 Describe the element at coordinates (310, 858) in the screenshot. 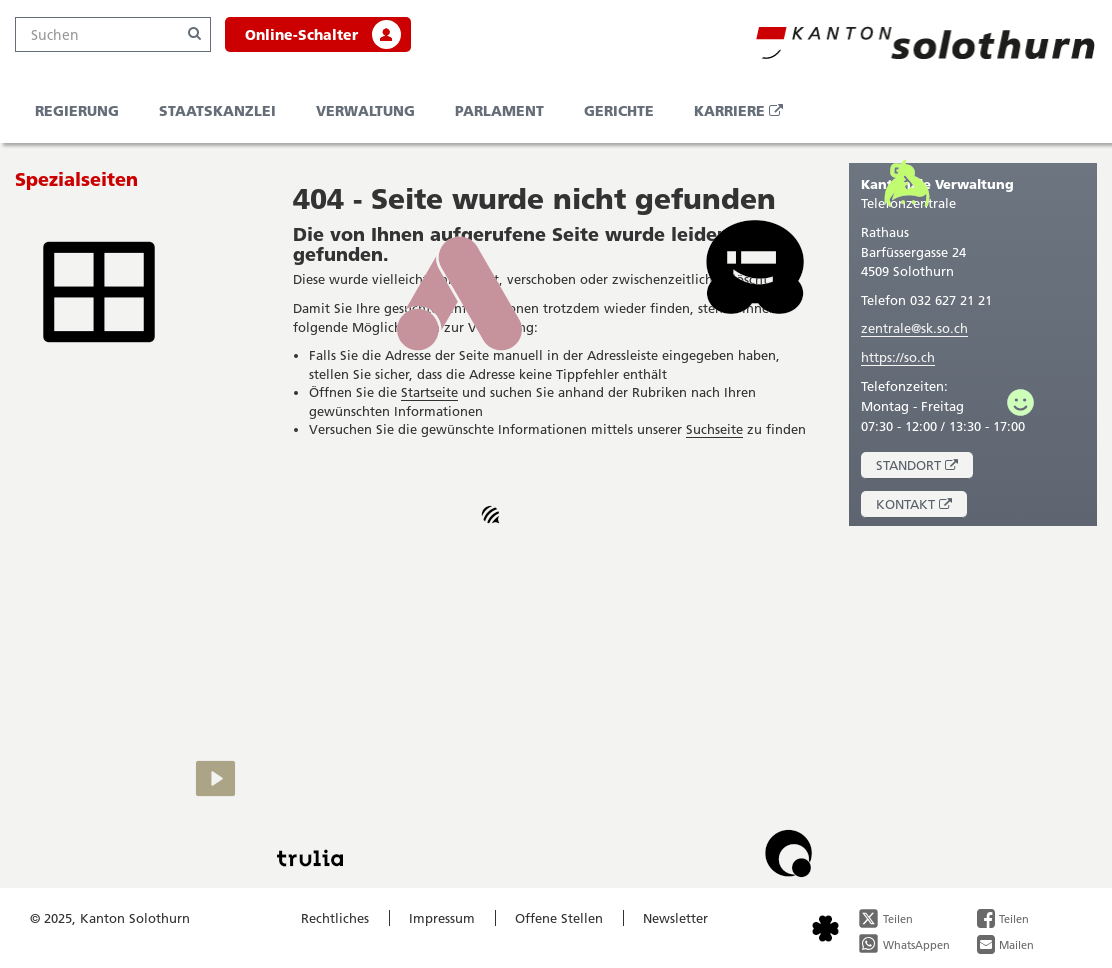

I see `open the Trulia real estate app` at that location.